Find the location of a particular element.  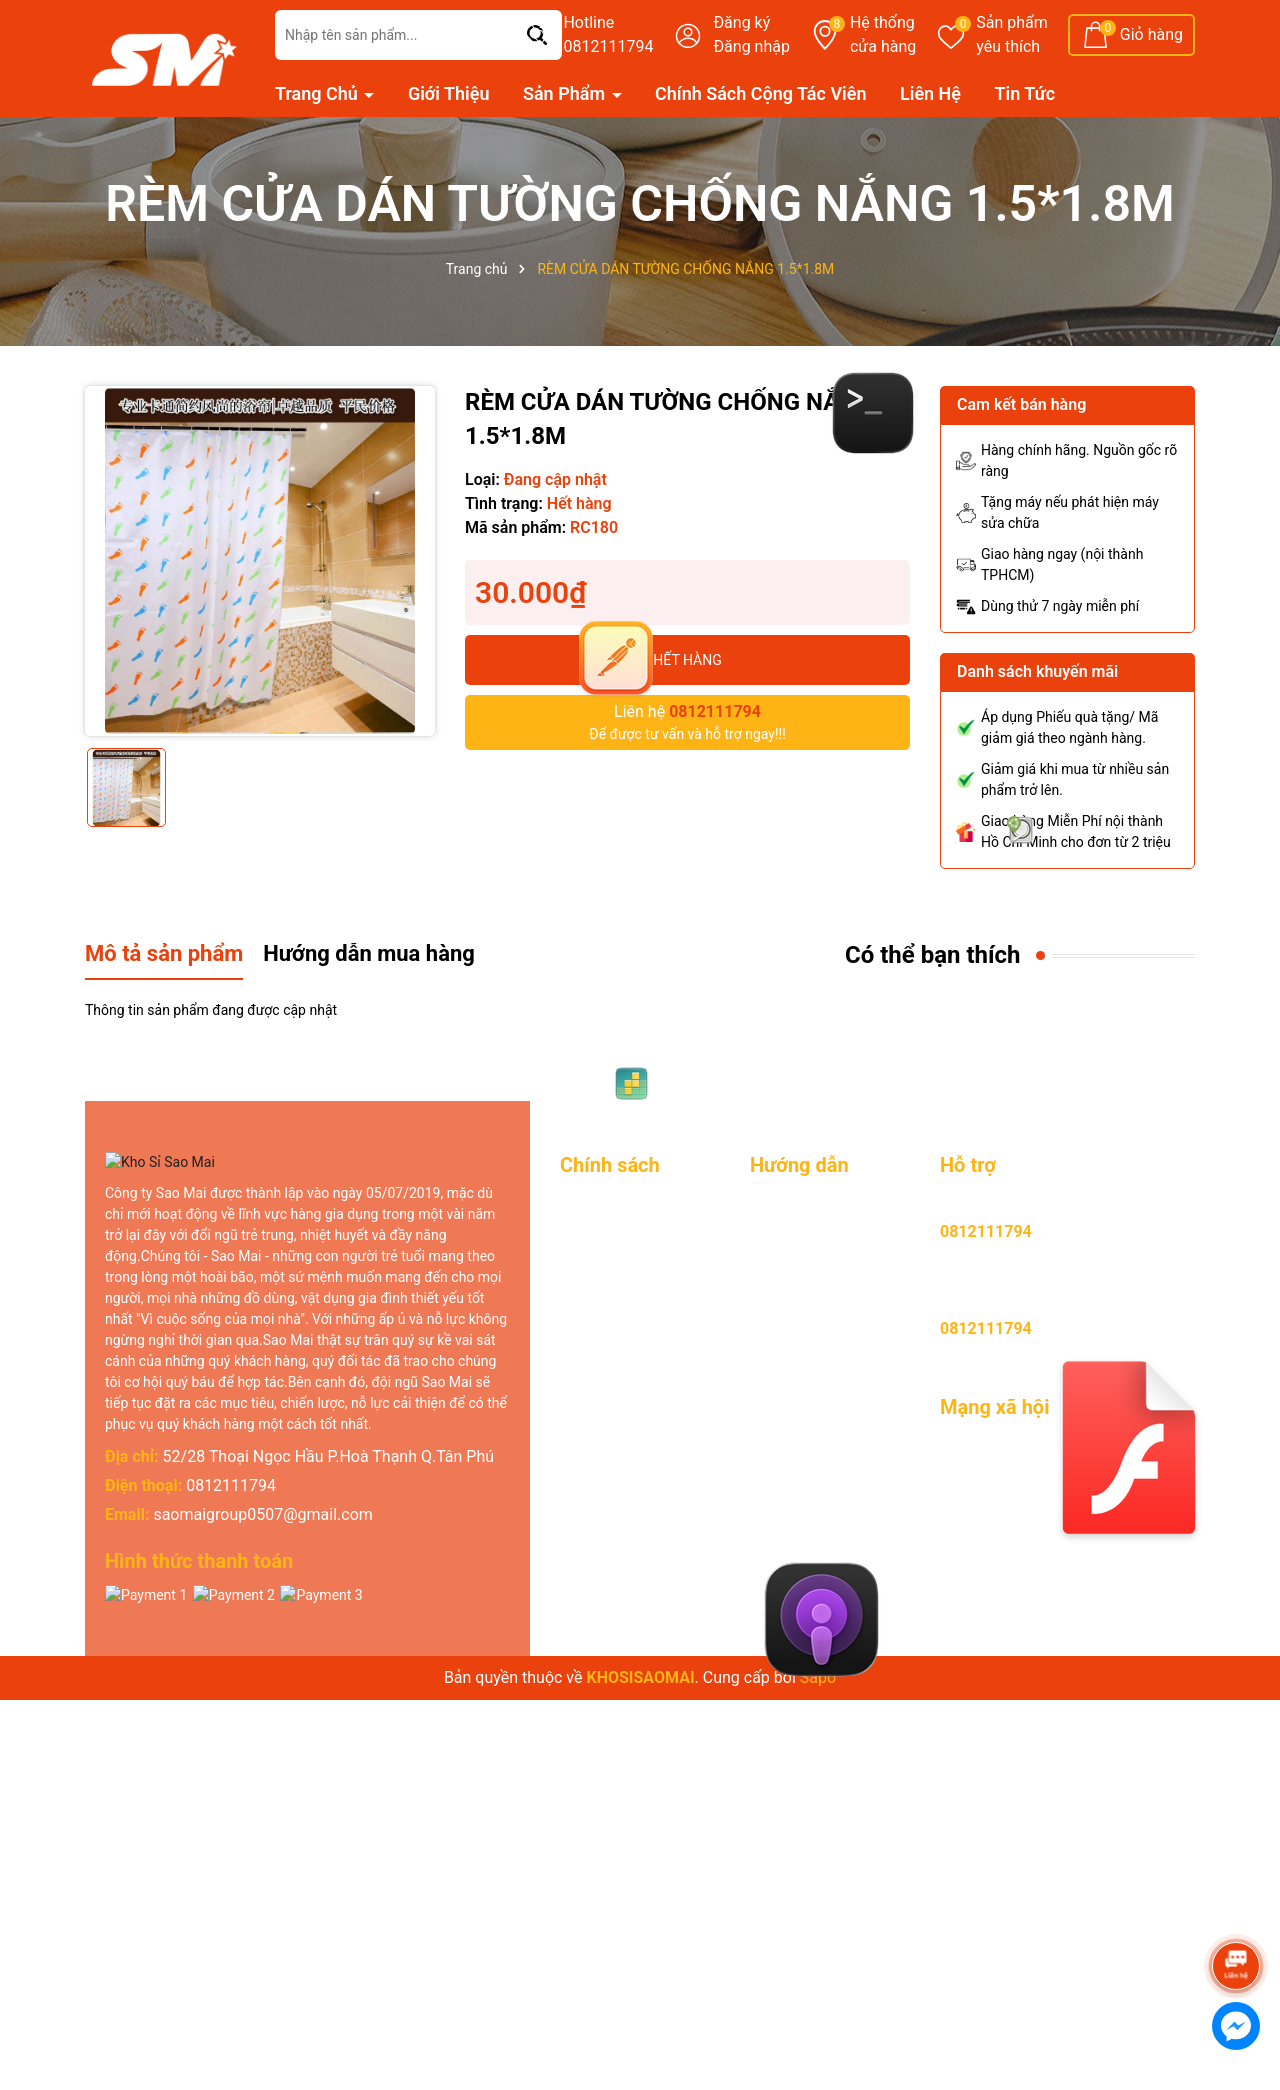

launch the ubiquity installer for ubuntu is located at coordinates (1021, 830).